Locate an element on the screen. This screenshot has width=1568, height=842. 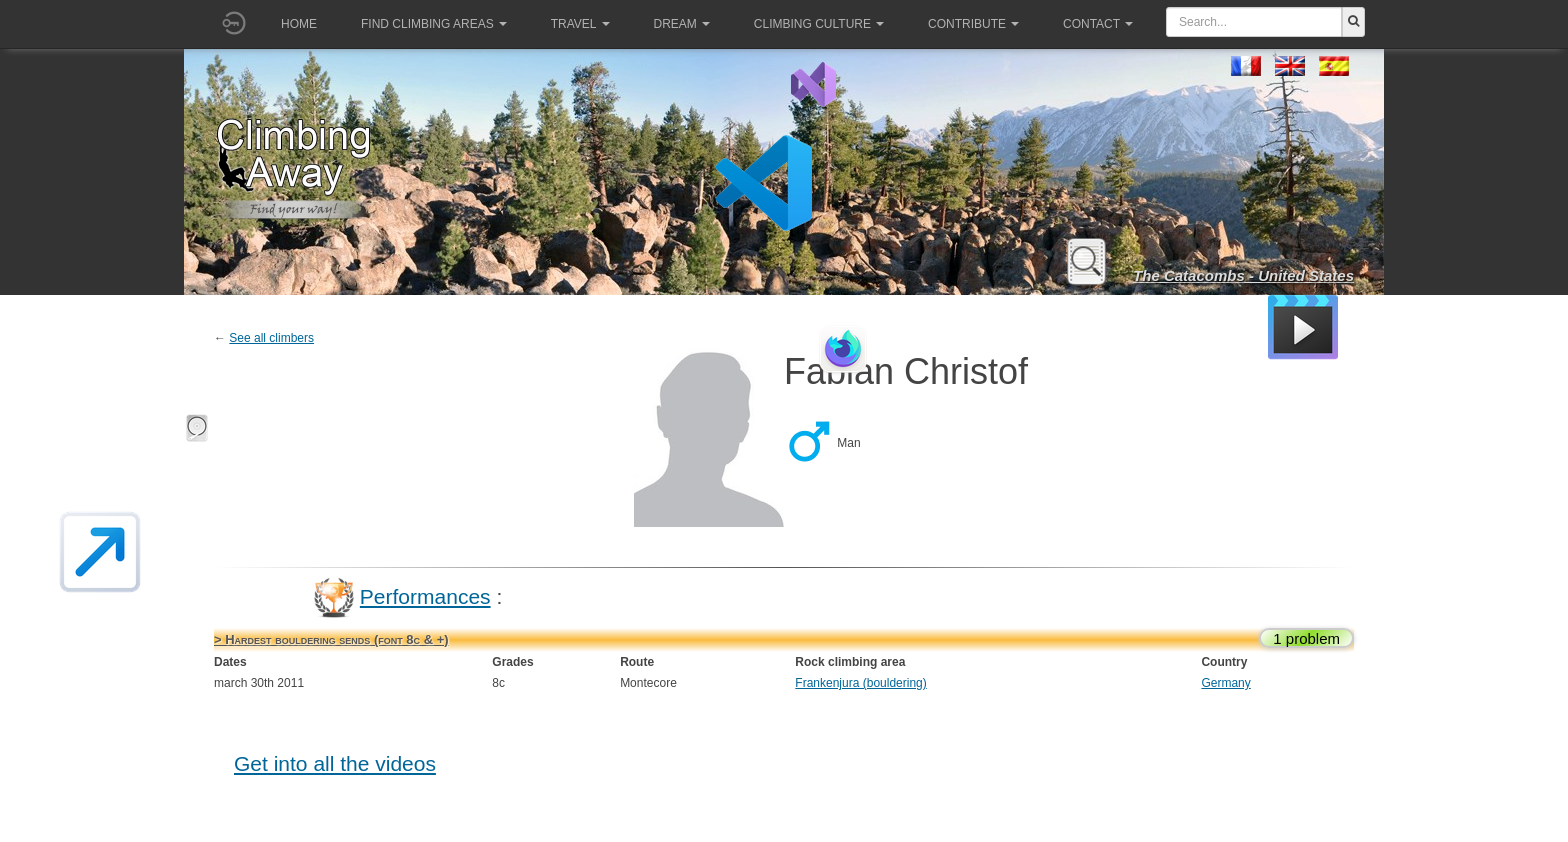
open firefox nightly browser is located at coordinates (843, 349).